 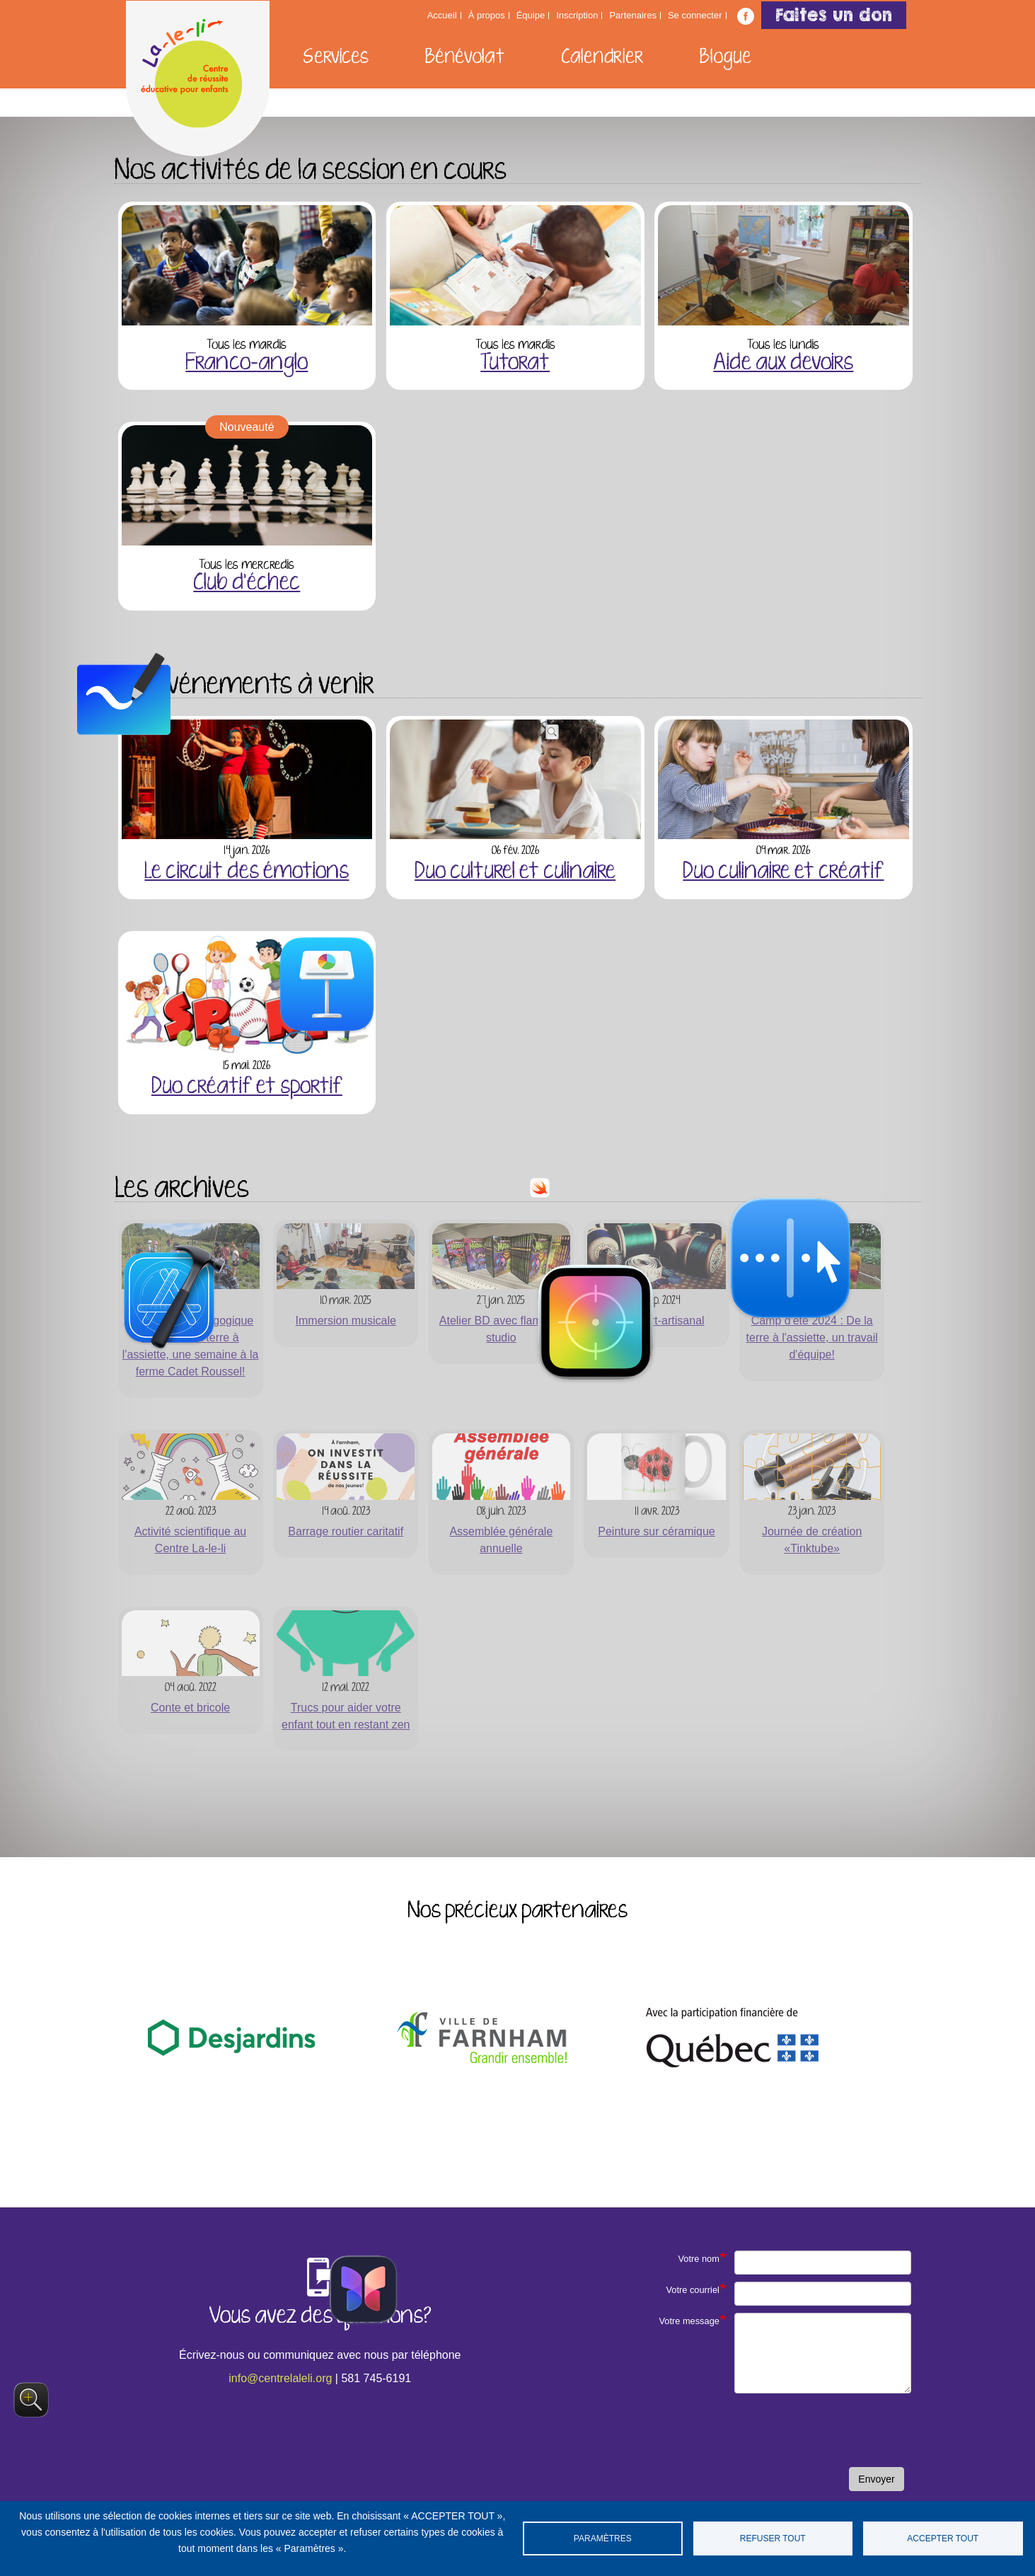 What do you see at coordinates (31, 2400) in the screenshot?
I see `open the magnifier accessibility app` at bounding box center [31, 2400].